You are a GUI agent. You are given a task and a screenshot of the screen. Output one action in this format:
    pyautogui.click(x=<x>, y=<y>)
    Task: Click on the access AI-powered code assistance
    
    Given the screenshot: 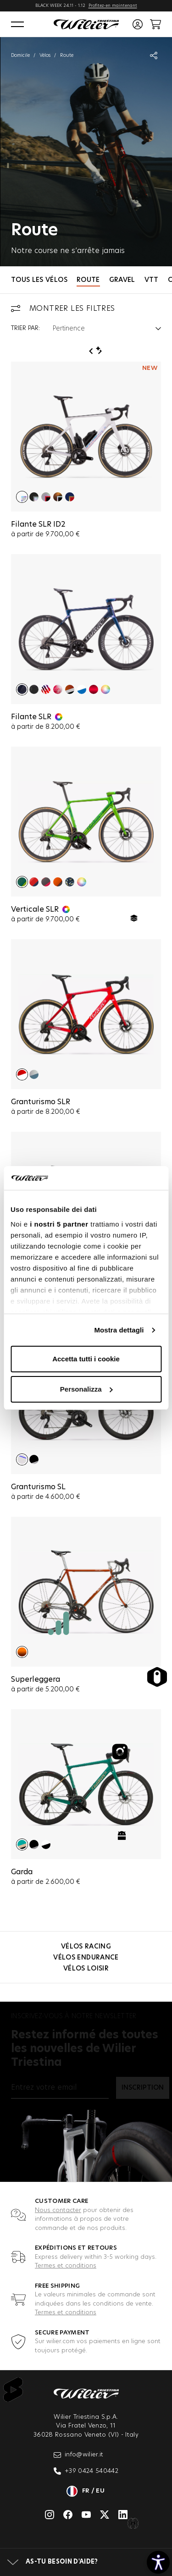 What is the action you would take?
    pyautogui.click(x=95, y=351)
    